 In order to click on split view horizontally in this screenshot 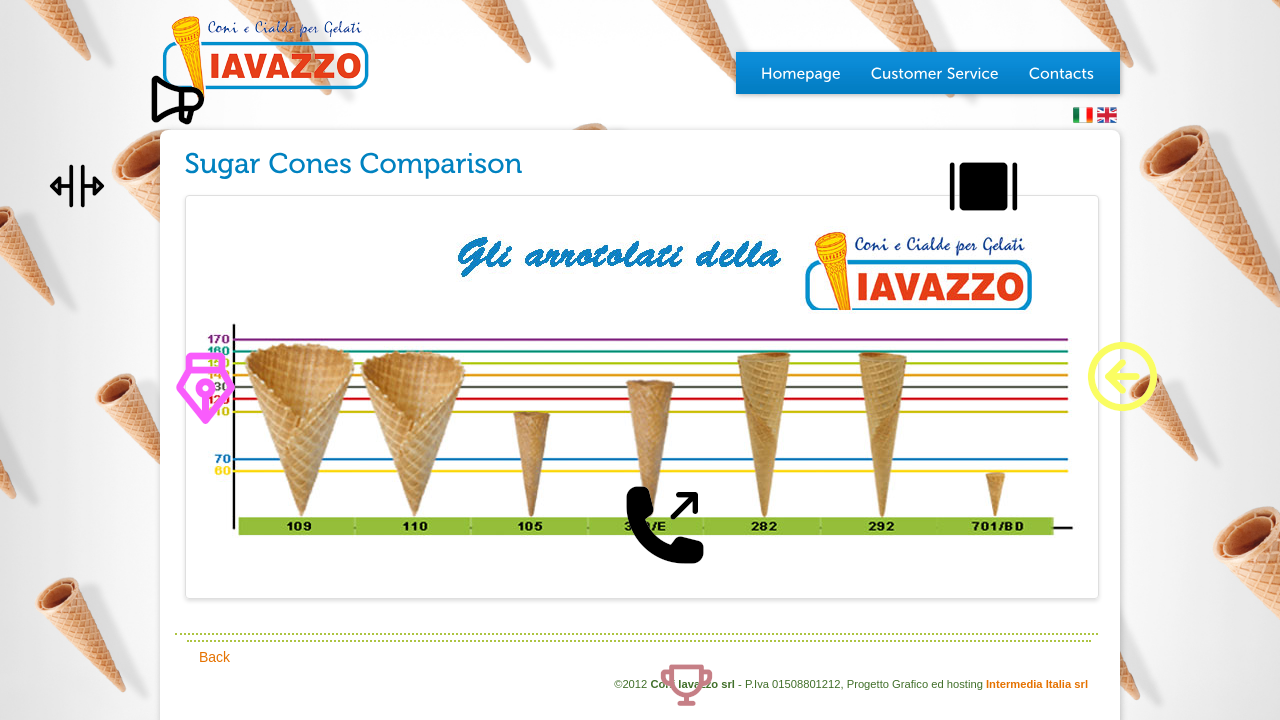, I will do `click(77, 186)`.